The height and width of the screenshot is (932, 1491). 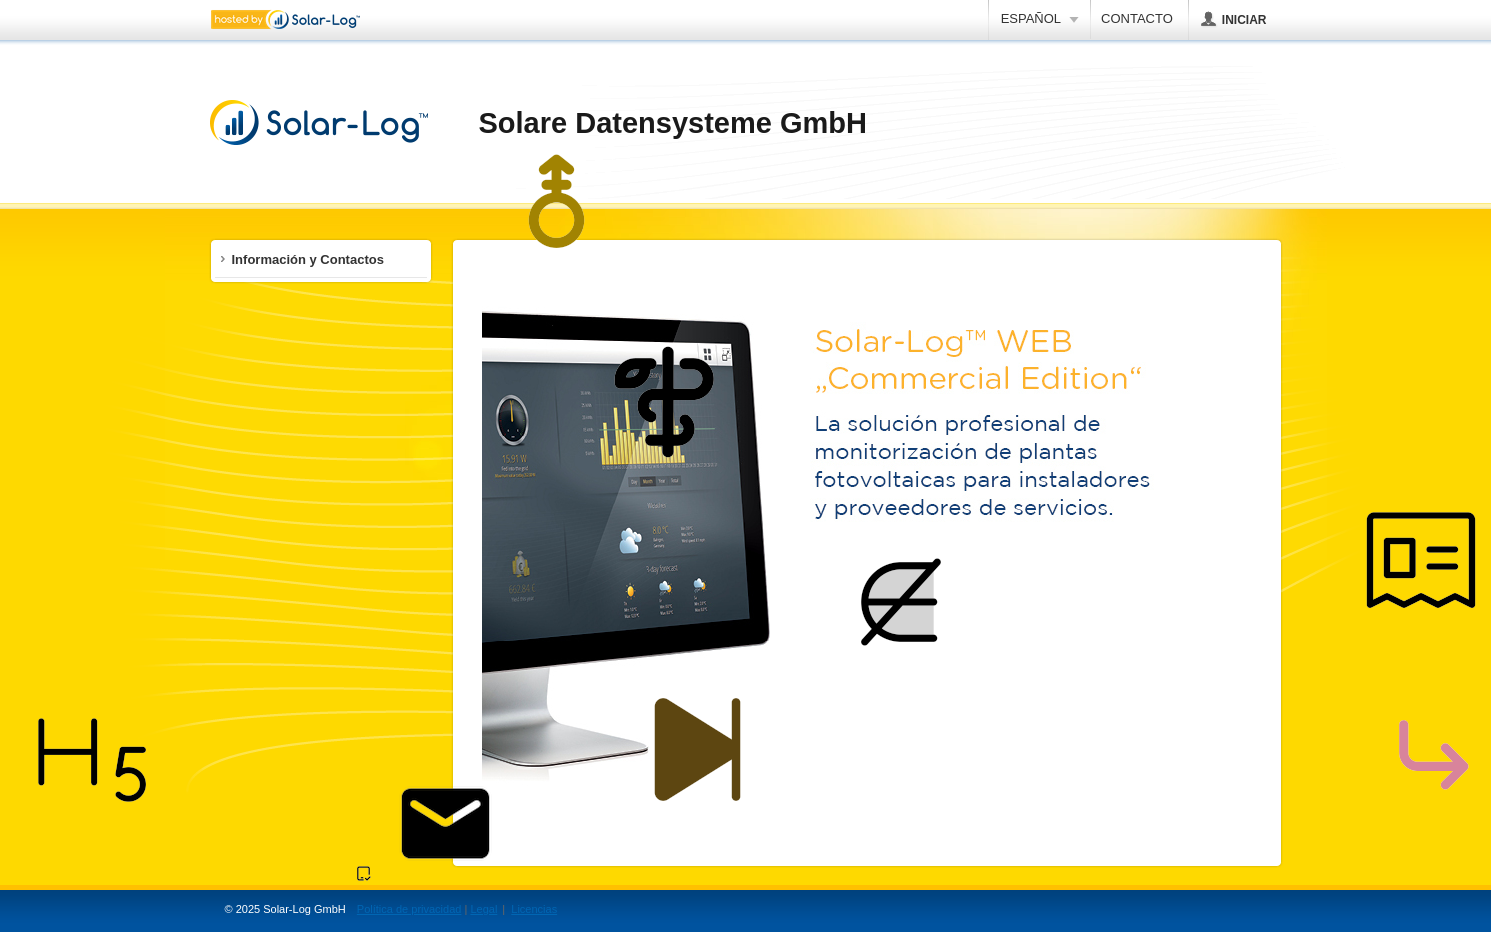 I want to click on reply to a message or comment, so click(x=1431, y=752).